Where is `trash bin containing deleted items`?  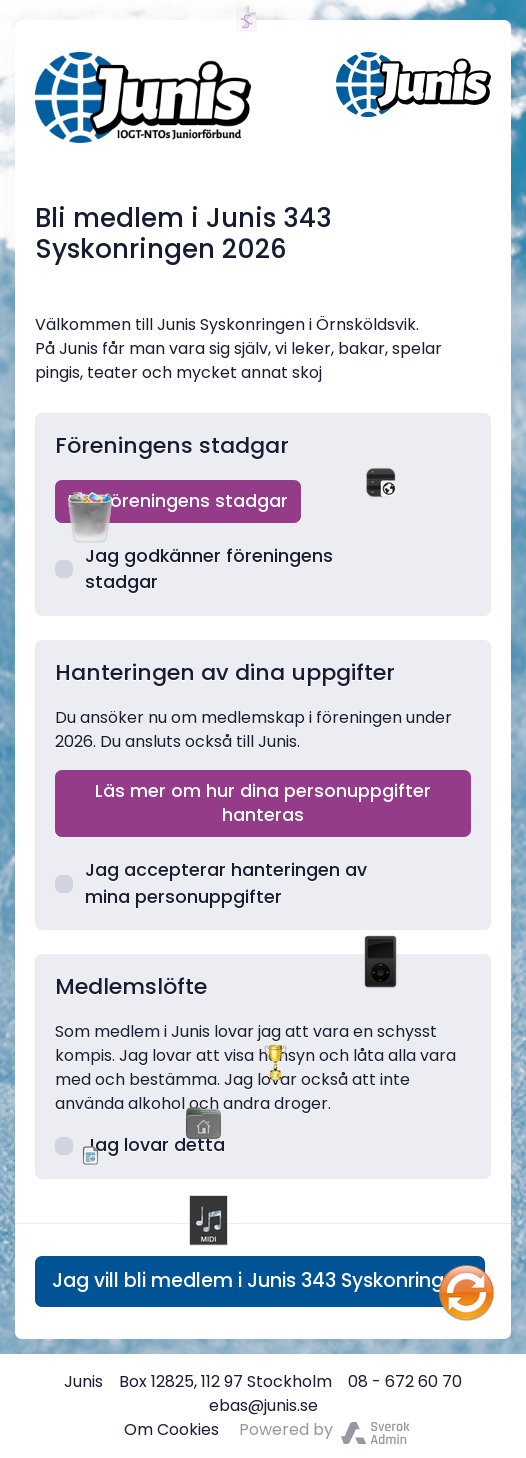 trash bin containing deleted items is located at coordinates (90, 518).